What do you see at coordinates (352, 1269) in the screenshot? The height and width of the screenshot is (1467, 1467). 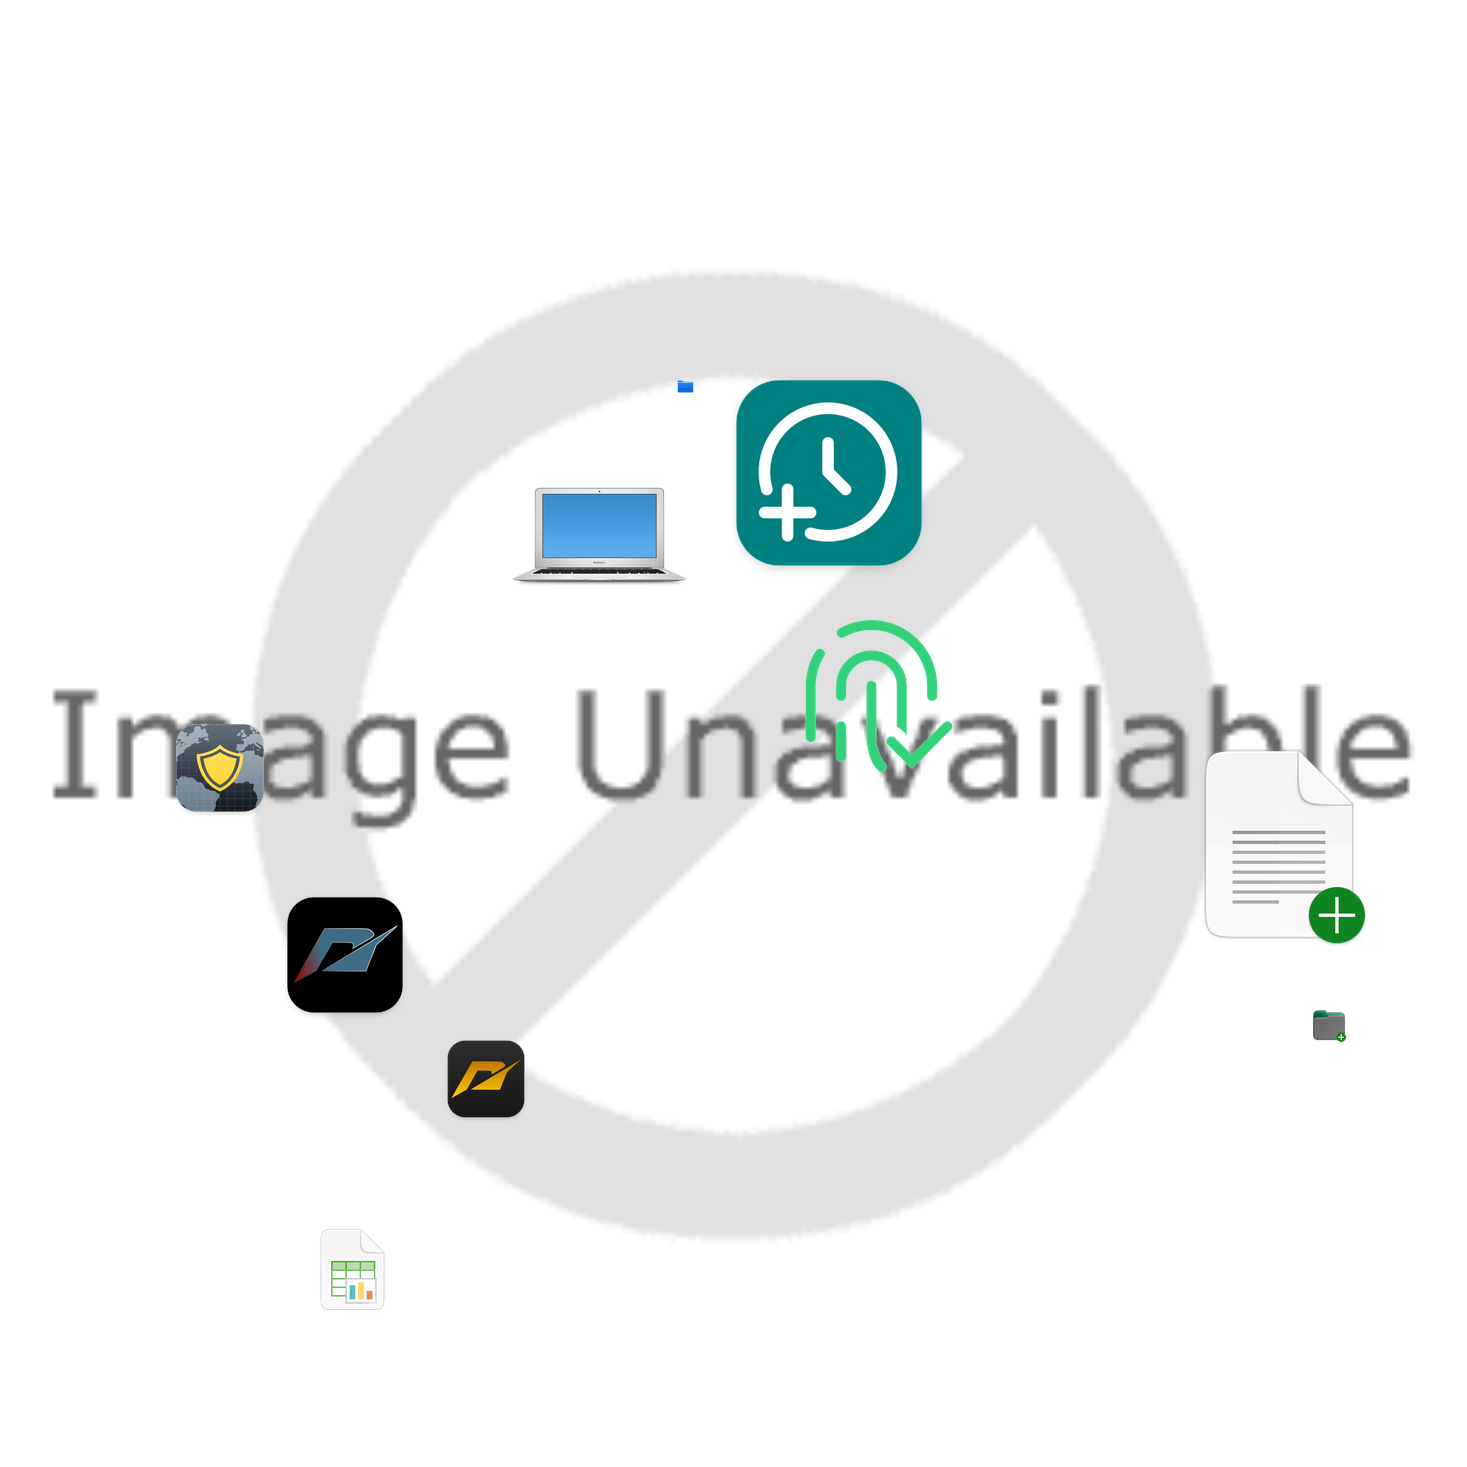 I see `open a spreadsheet file` at bounding box center [352, 1269].